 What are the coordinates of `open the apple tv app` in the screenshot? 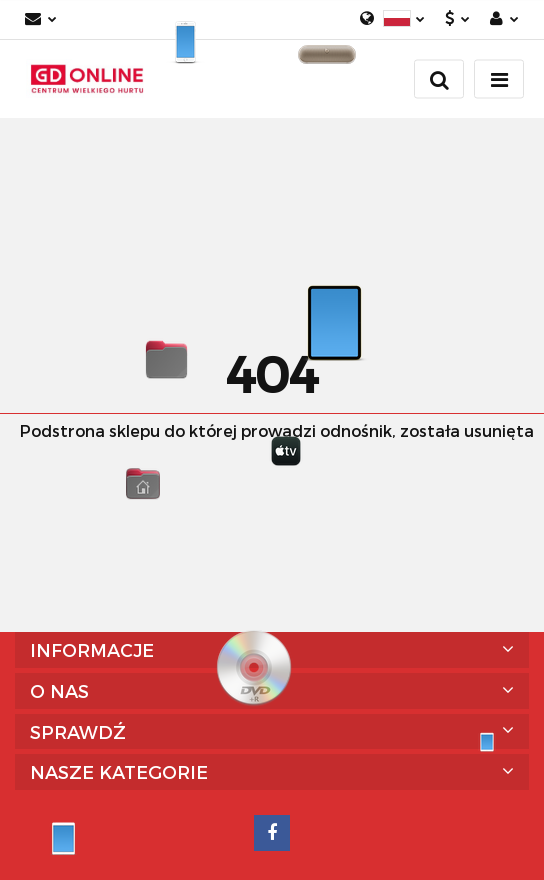 It's located at (286, 451).